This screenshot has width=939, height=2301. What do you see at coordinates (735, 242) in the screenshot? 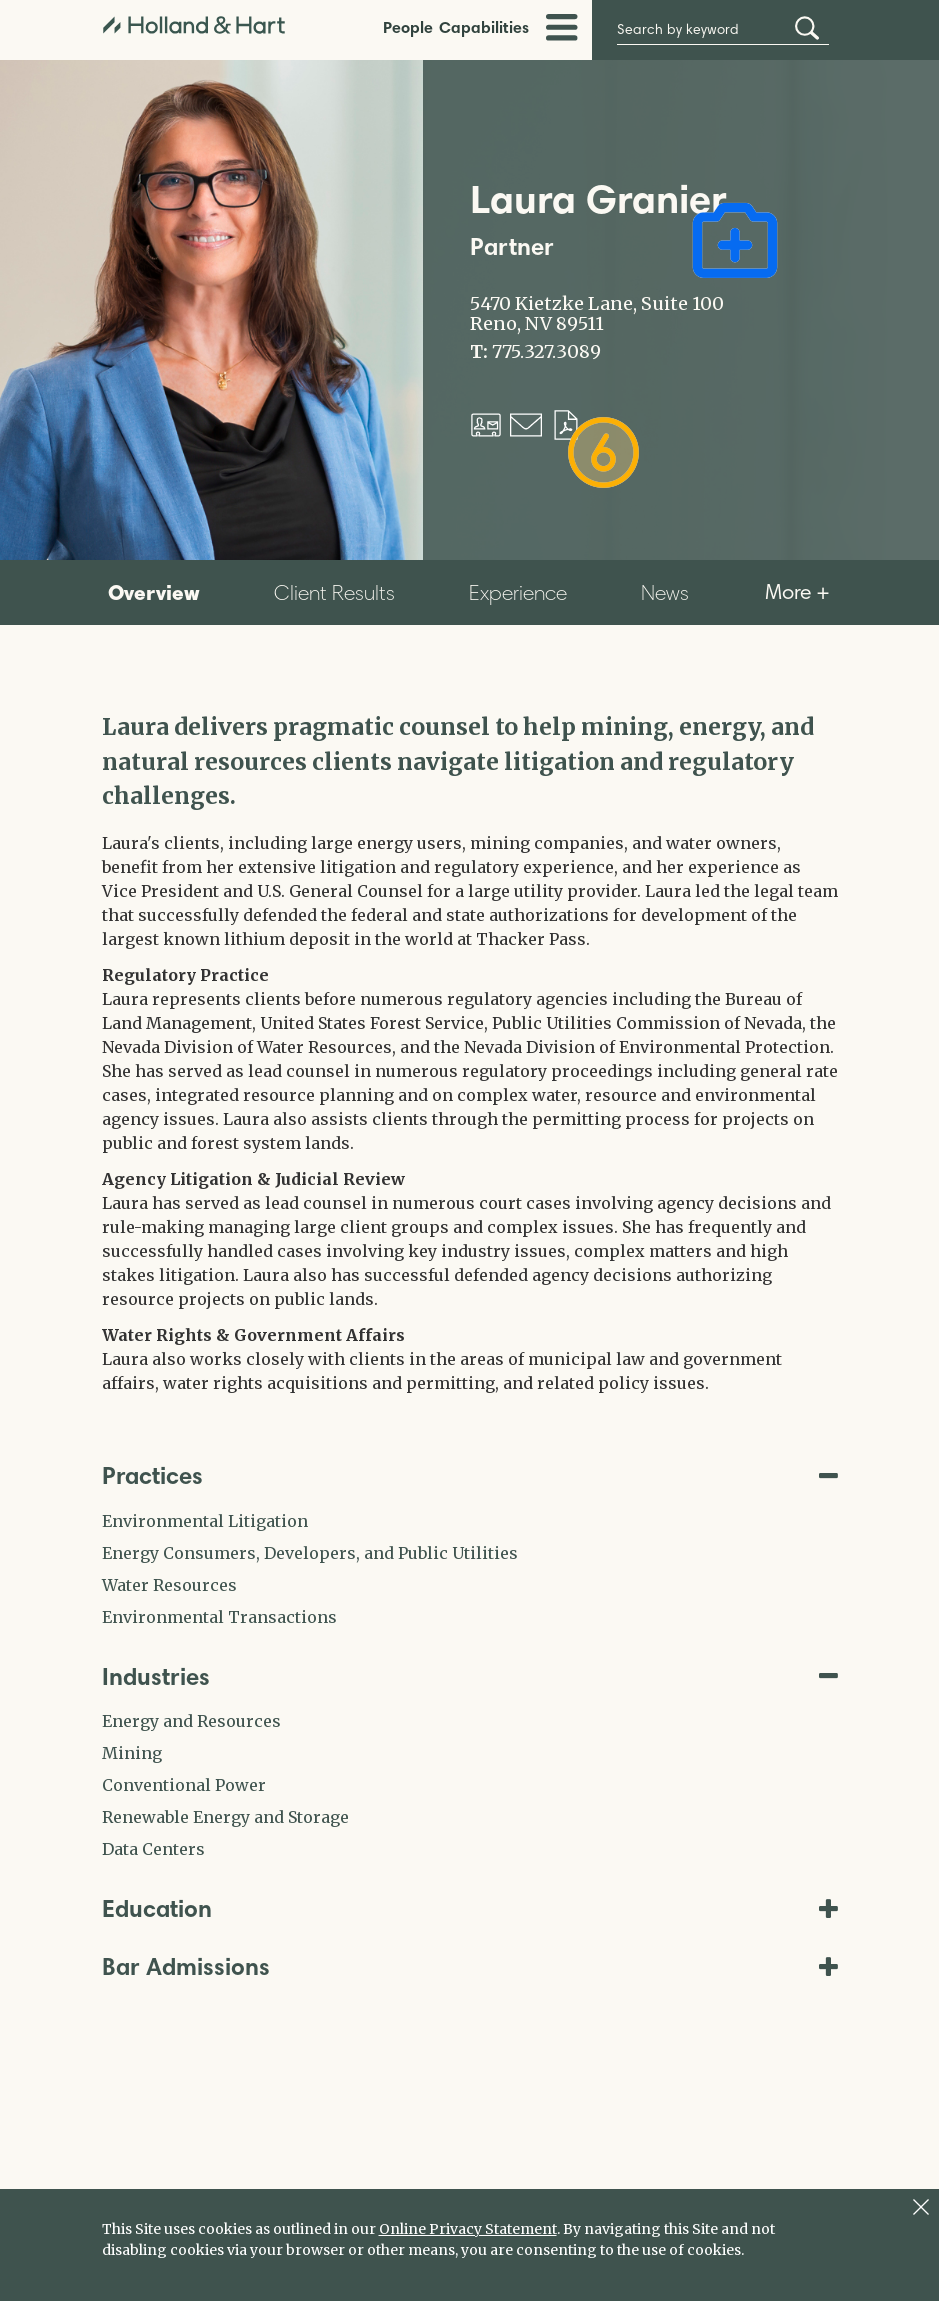
I see `add a new photo` at bounding box center [735, 242].